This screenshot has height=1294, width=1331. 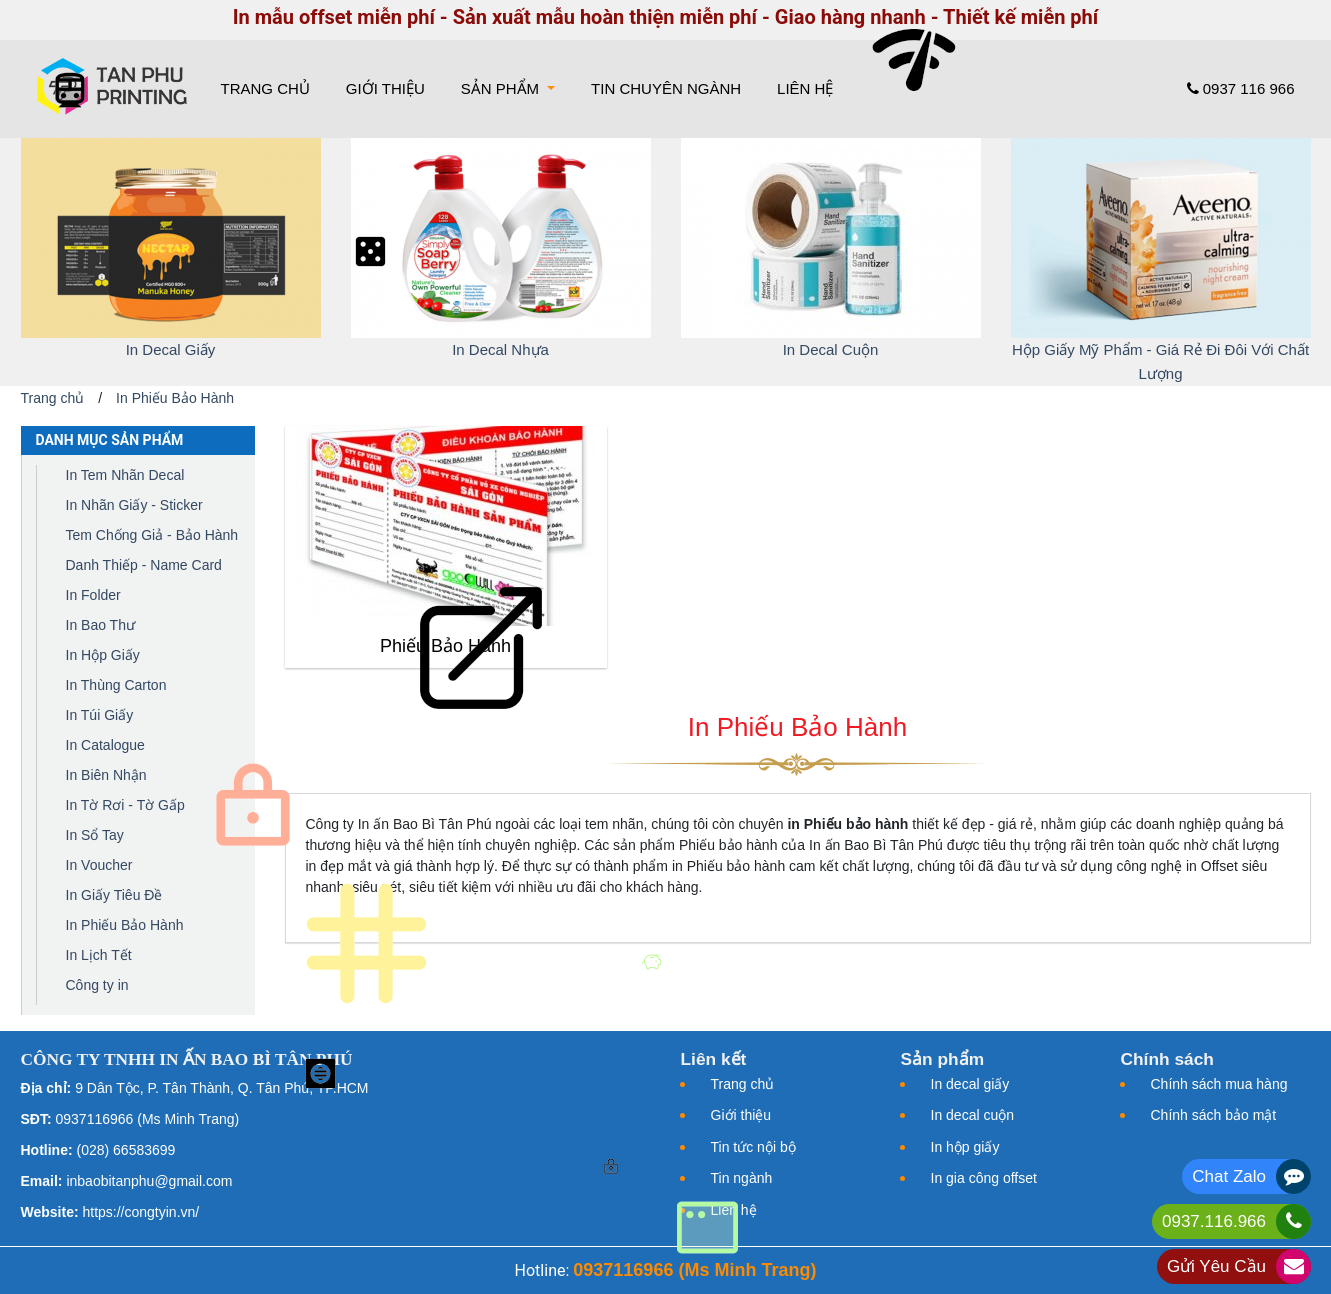 I want to click on access savings or budget features, so click(x=652, y=962).